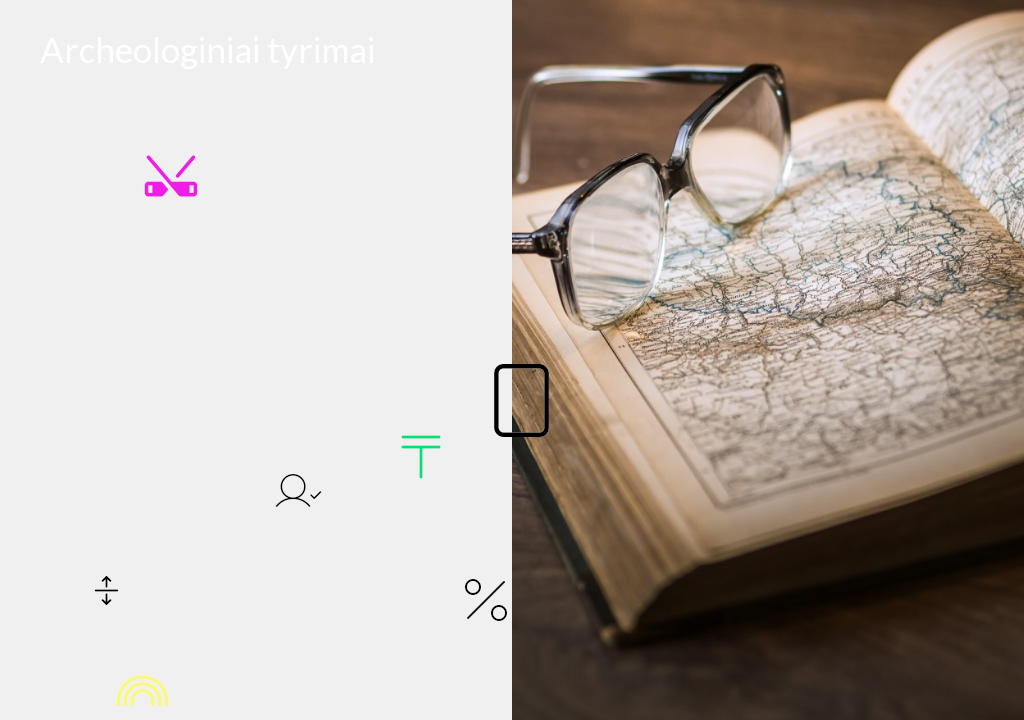  I want to click on switch to tablet view, so click(521, 400).